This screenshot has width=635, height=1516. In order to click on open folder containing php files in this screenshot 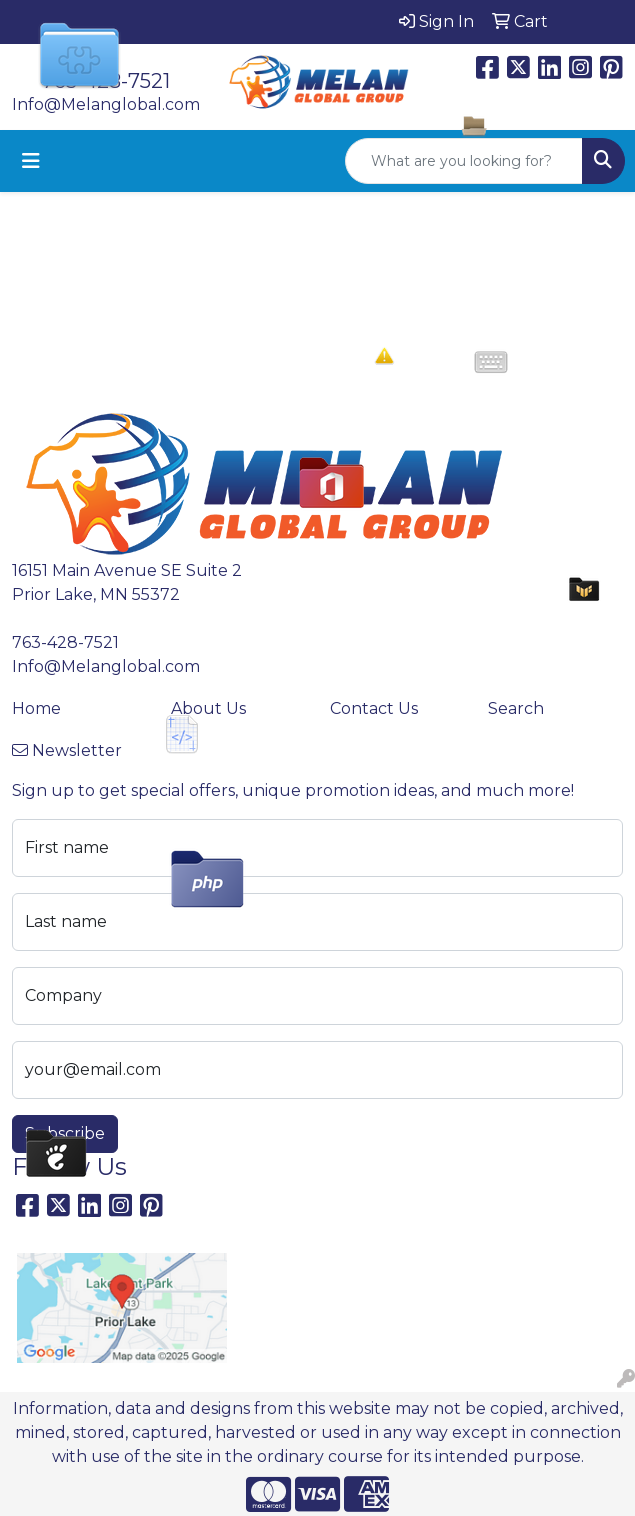, I will do `click(207, 881)`.